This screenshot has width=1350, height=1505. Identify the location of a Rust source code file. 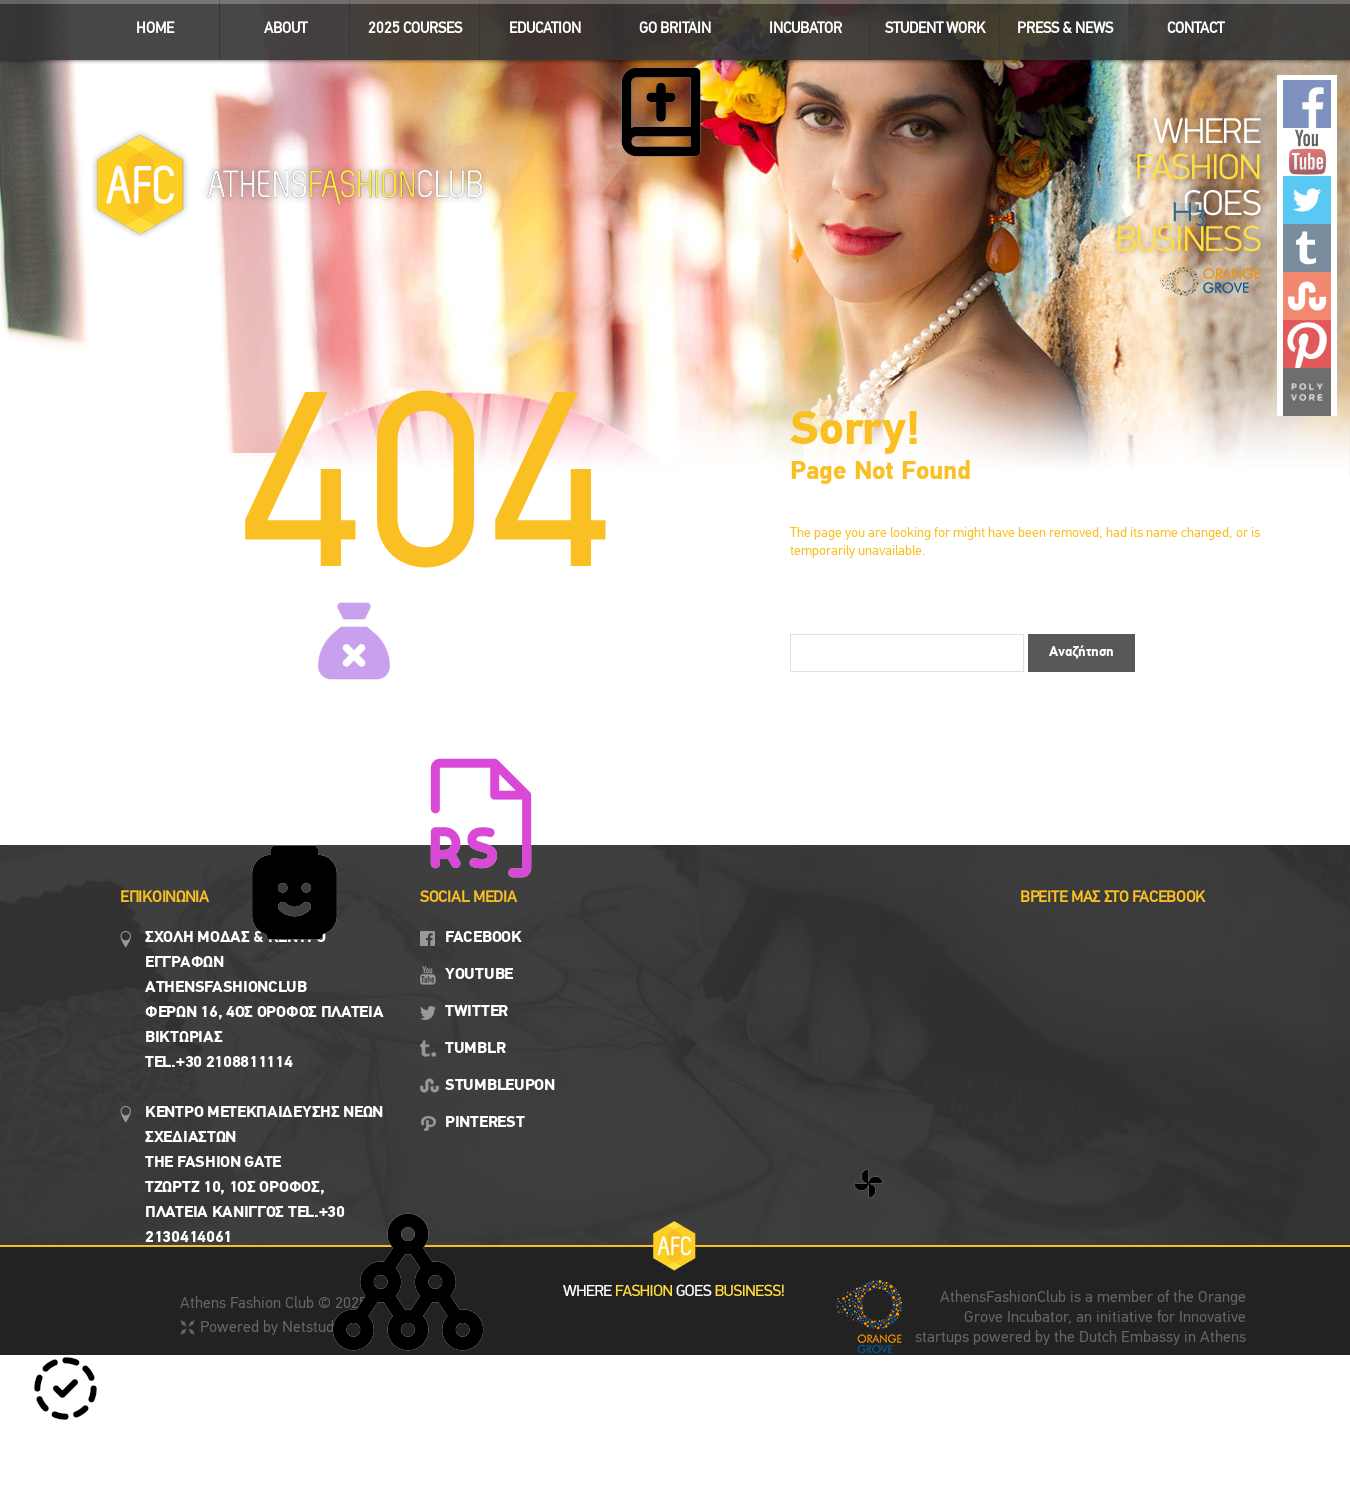
(481, 818).